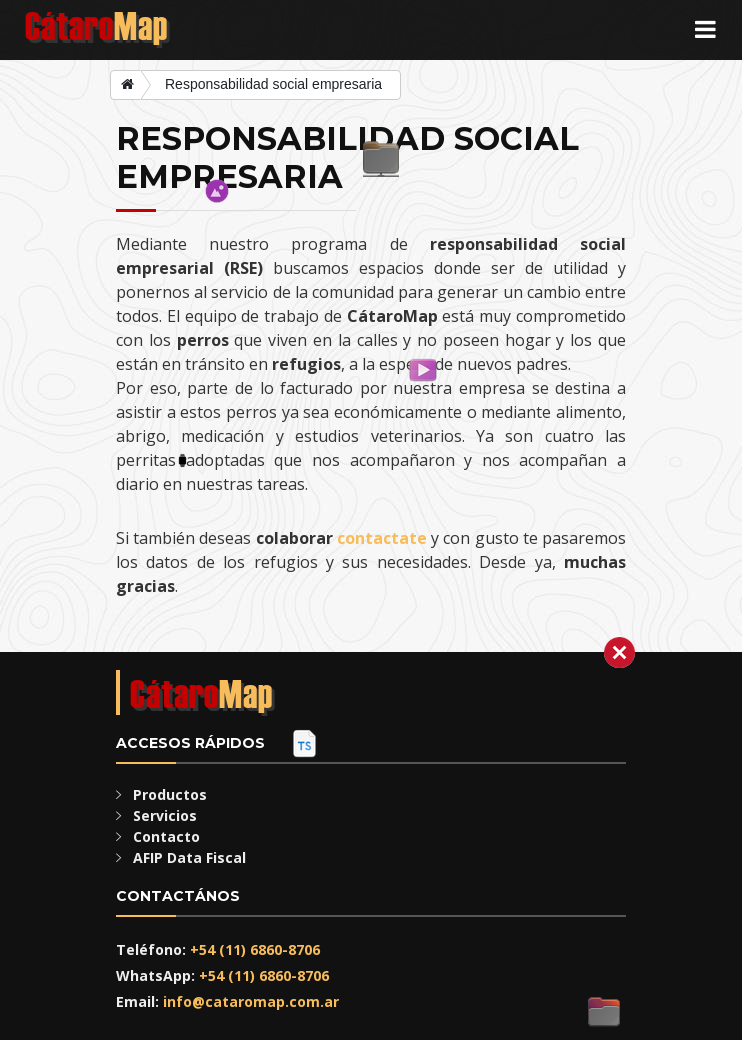  What do you see at coordinates (304, 743) in the screenshot?
I see `a typescript source code file` at bounding box center [304, 743].